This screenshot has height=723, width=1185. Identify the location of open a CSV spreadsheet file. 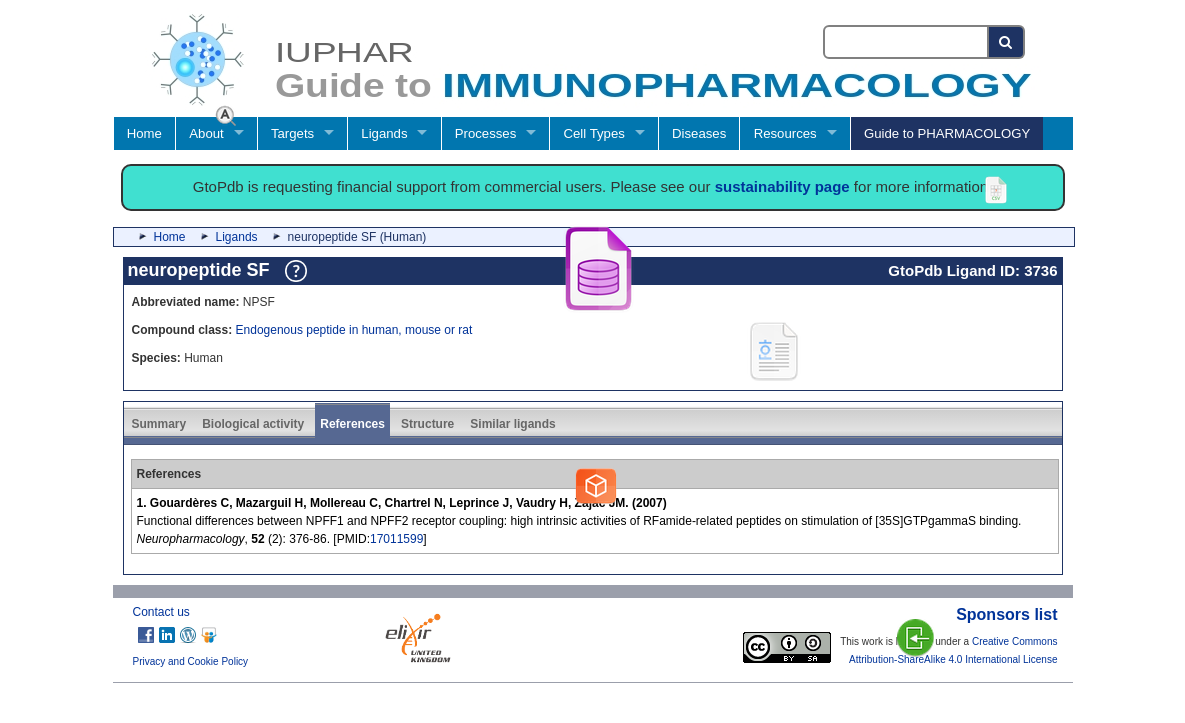
(996, 190).